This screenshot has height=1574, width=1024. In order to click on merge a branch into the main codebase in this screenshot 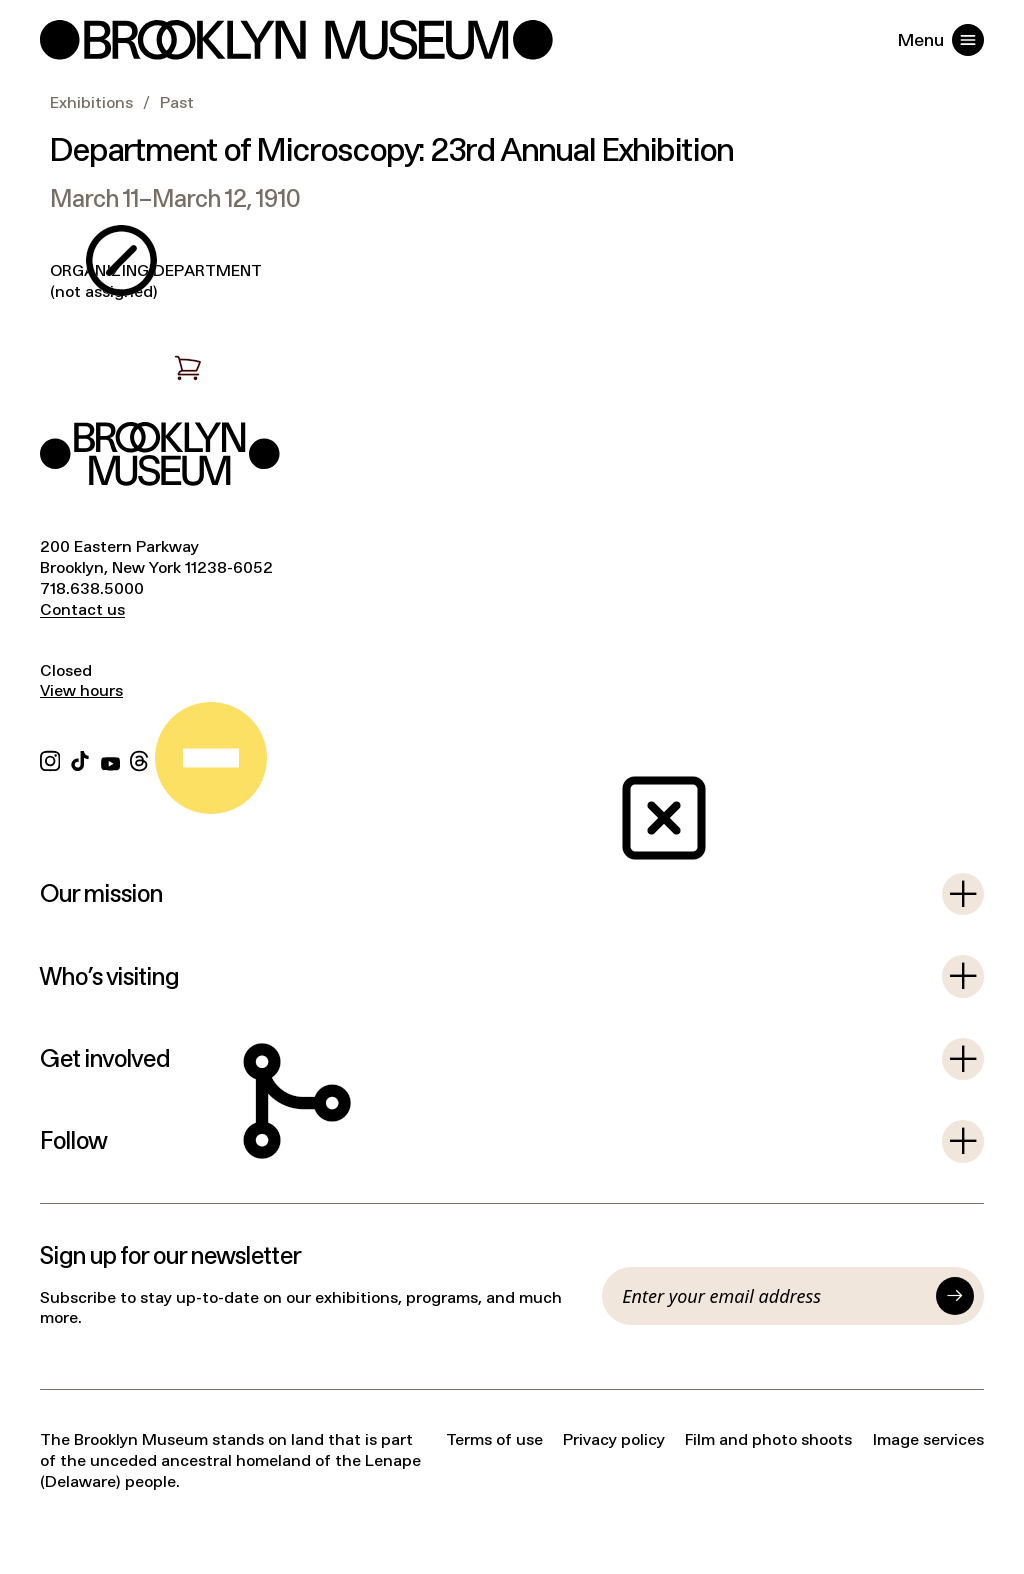, I will do `click(293, 1101)`.